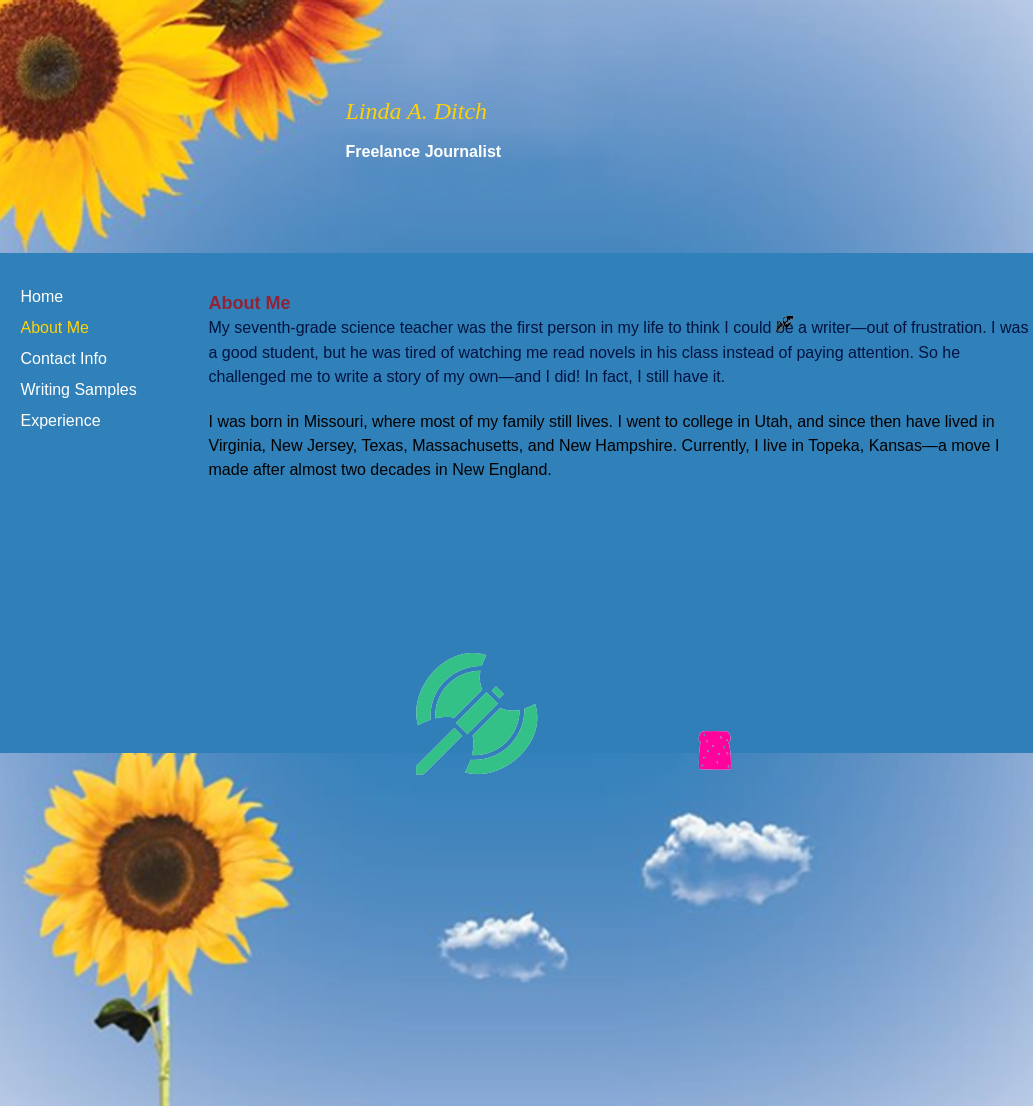 Image resolution: width=1033 pixels, height=1106 pixels. I want to click on equip or select a battle axe weapon, so click(476, 713).